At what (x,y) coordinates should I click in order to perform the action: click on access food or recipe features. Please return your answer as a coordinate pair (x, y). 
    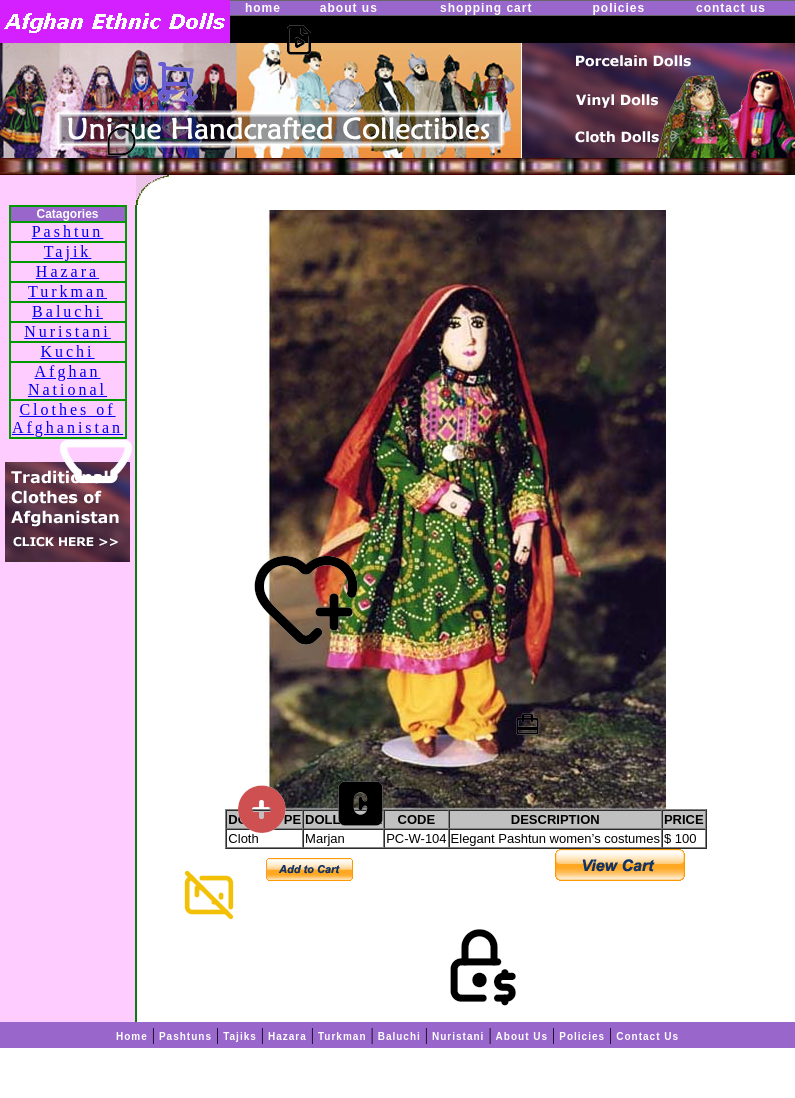
    Looking at the image, I should click on (96, 458).